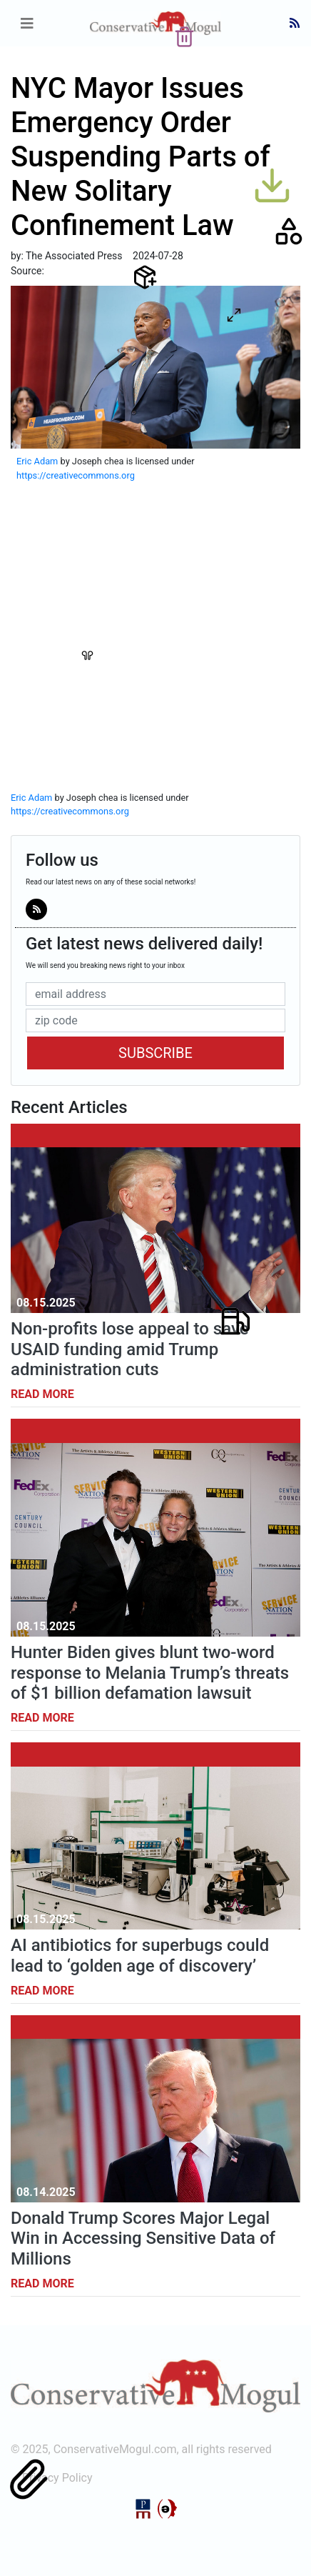 This screenshot has height=2576, width=311. What do you see at coordinates (289, 231) in the screenshot?
I see `access shape tools or drawing options` at bounding box center [289, 231].